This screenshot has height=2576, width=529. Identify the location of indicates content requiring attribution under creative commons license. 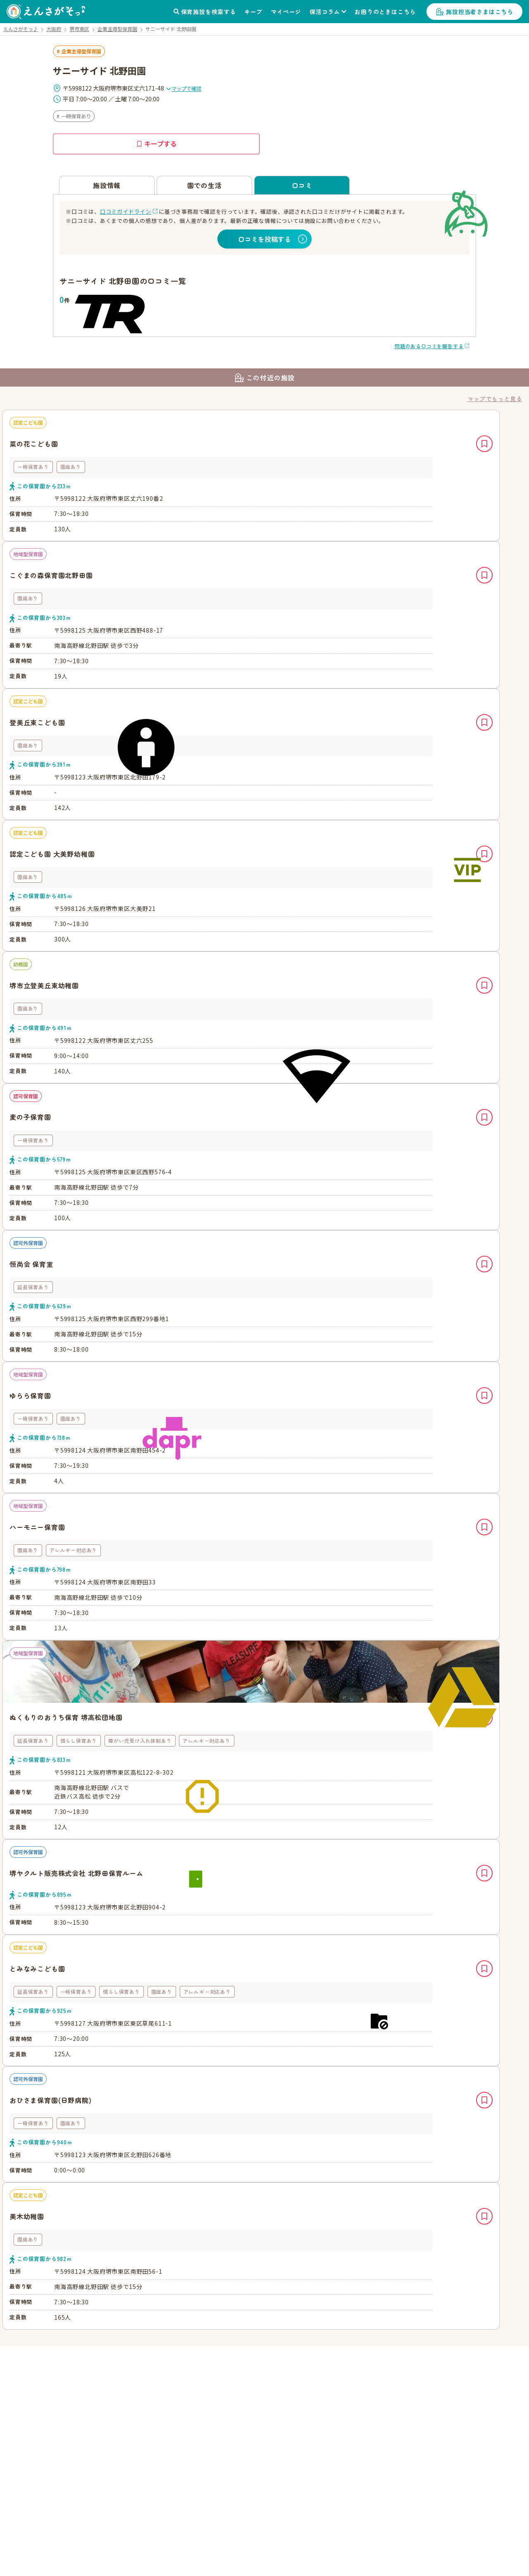
(146, 747).